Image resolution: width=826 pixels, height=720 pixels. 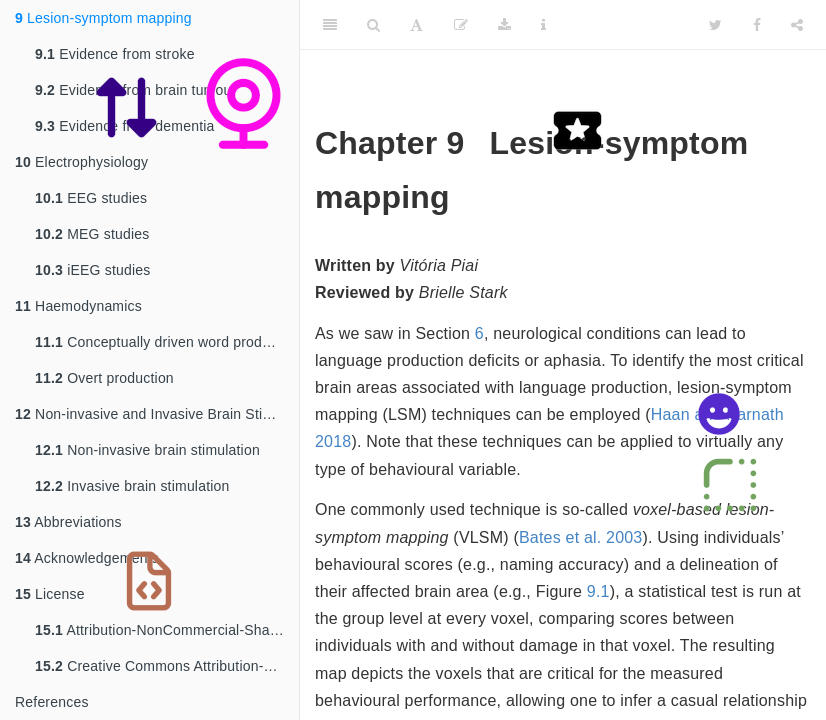 I want to click on adjust vertical size or height, so click(x=126, y=107).